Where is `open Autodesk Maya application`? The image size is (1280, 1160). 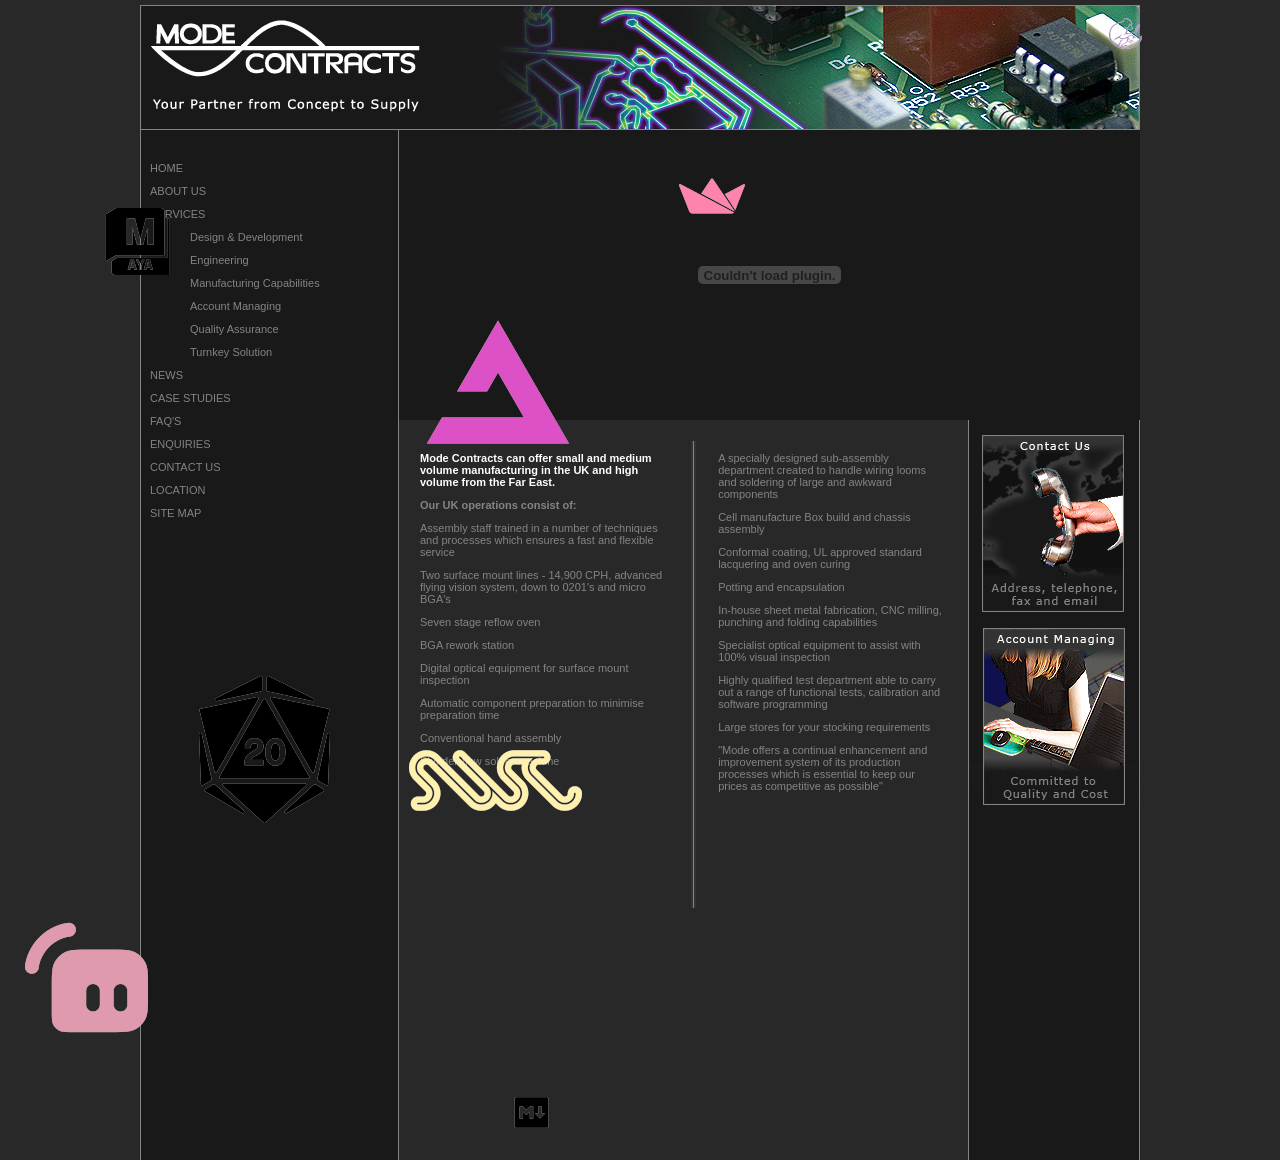 open Autodesk Maya application is located at coordinates (137, 241).